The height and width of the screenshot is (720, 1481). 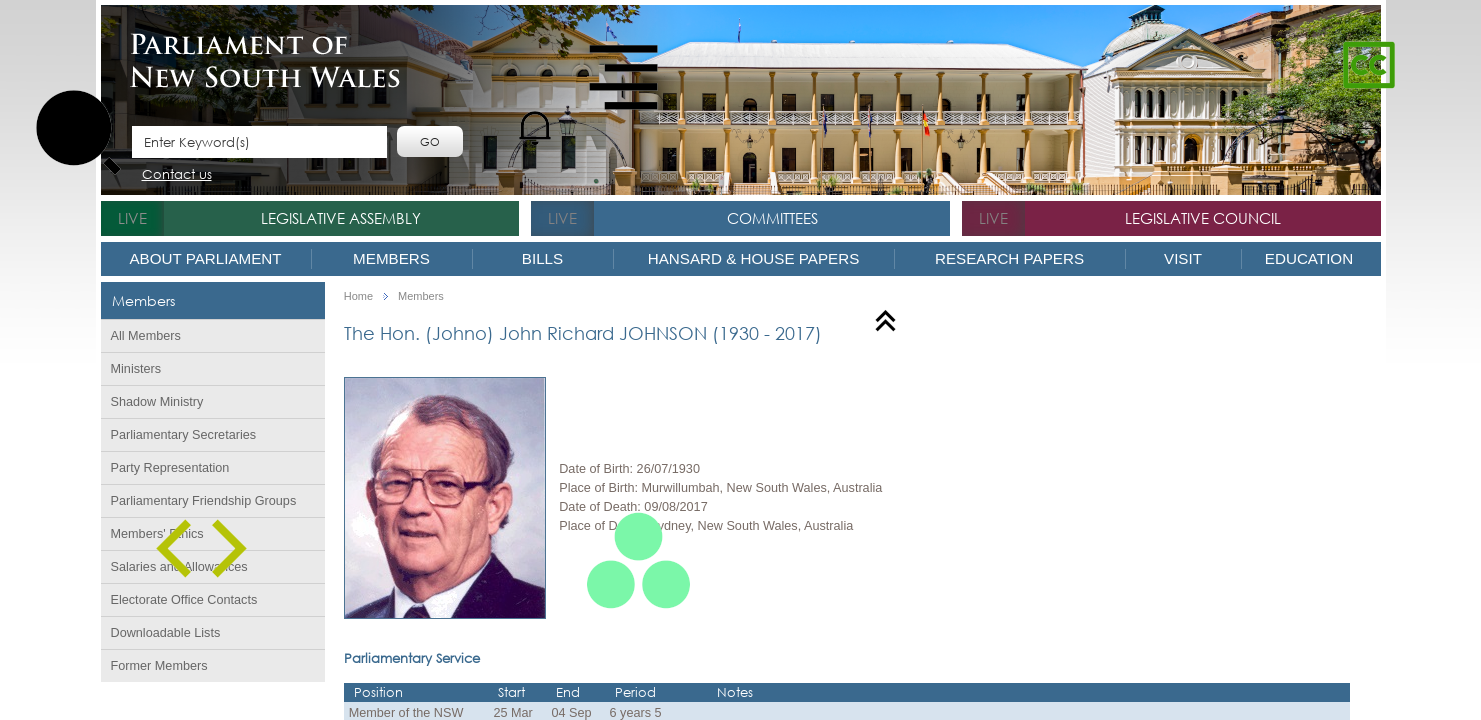 I want to click on search for content or items, so click(x=78, y=132).